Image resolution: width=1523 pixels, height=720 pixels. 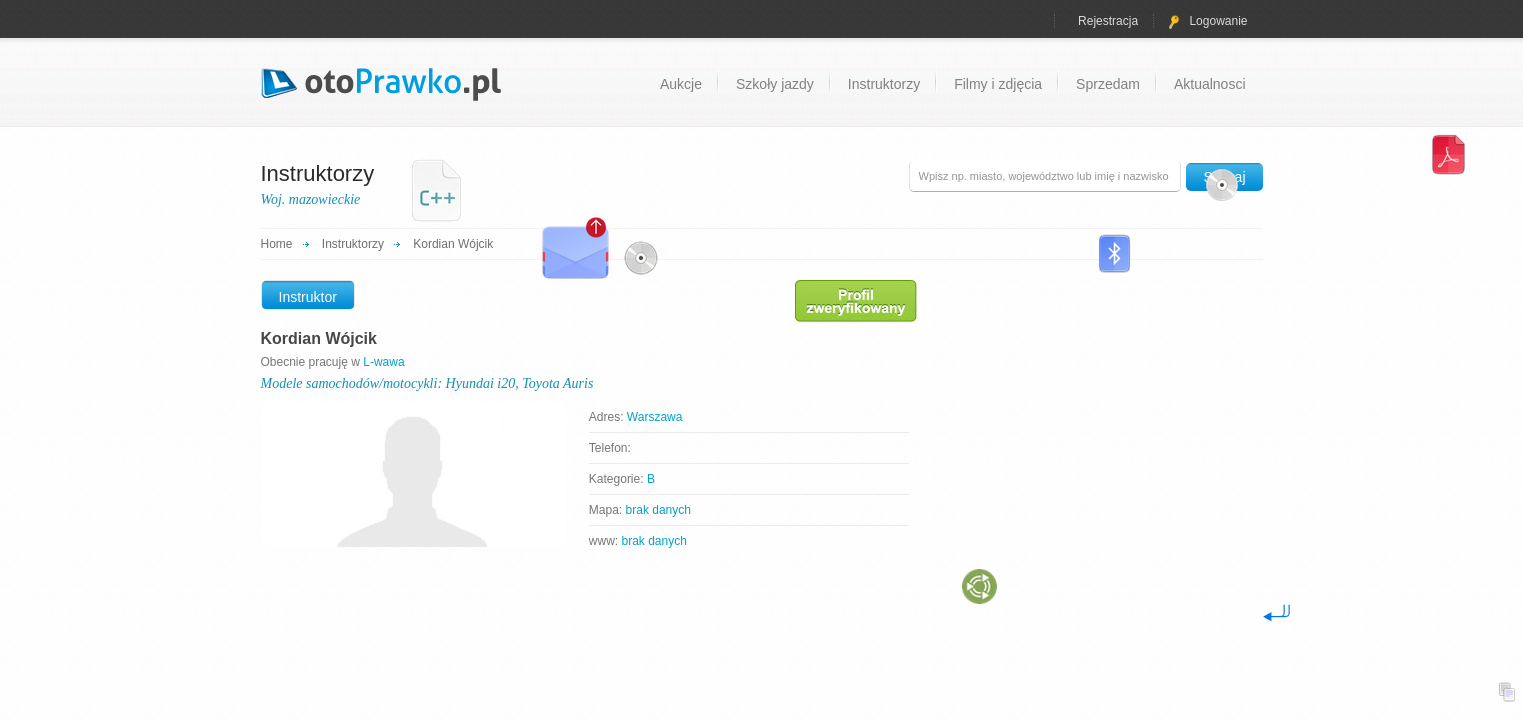 I want to click on a C++ source code file, so click(x=436, y=190).